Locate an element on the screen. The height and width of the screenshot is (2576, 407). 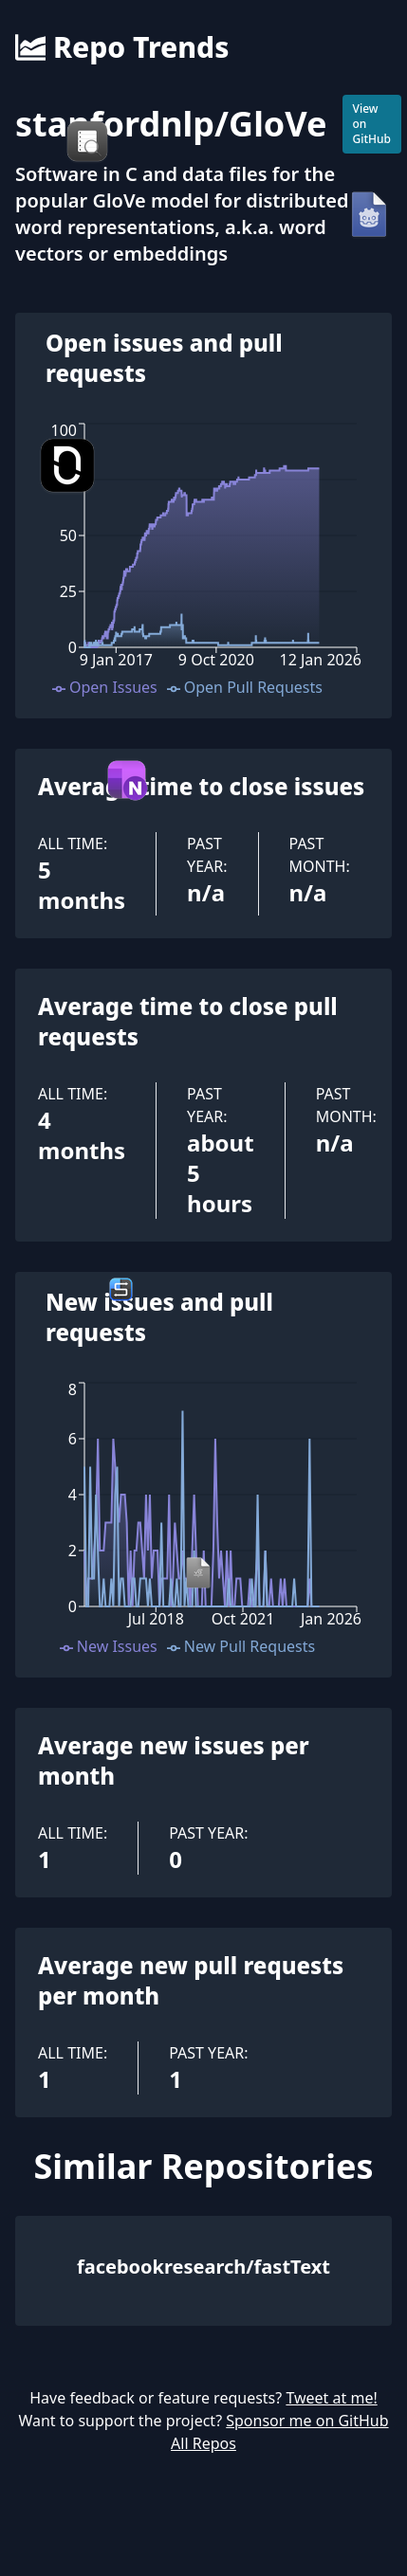
open notesnook app is located at coordinates (67, 465).